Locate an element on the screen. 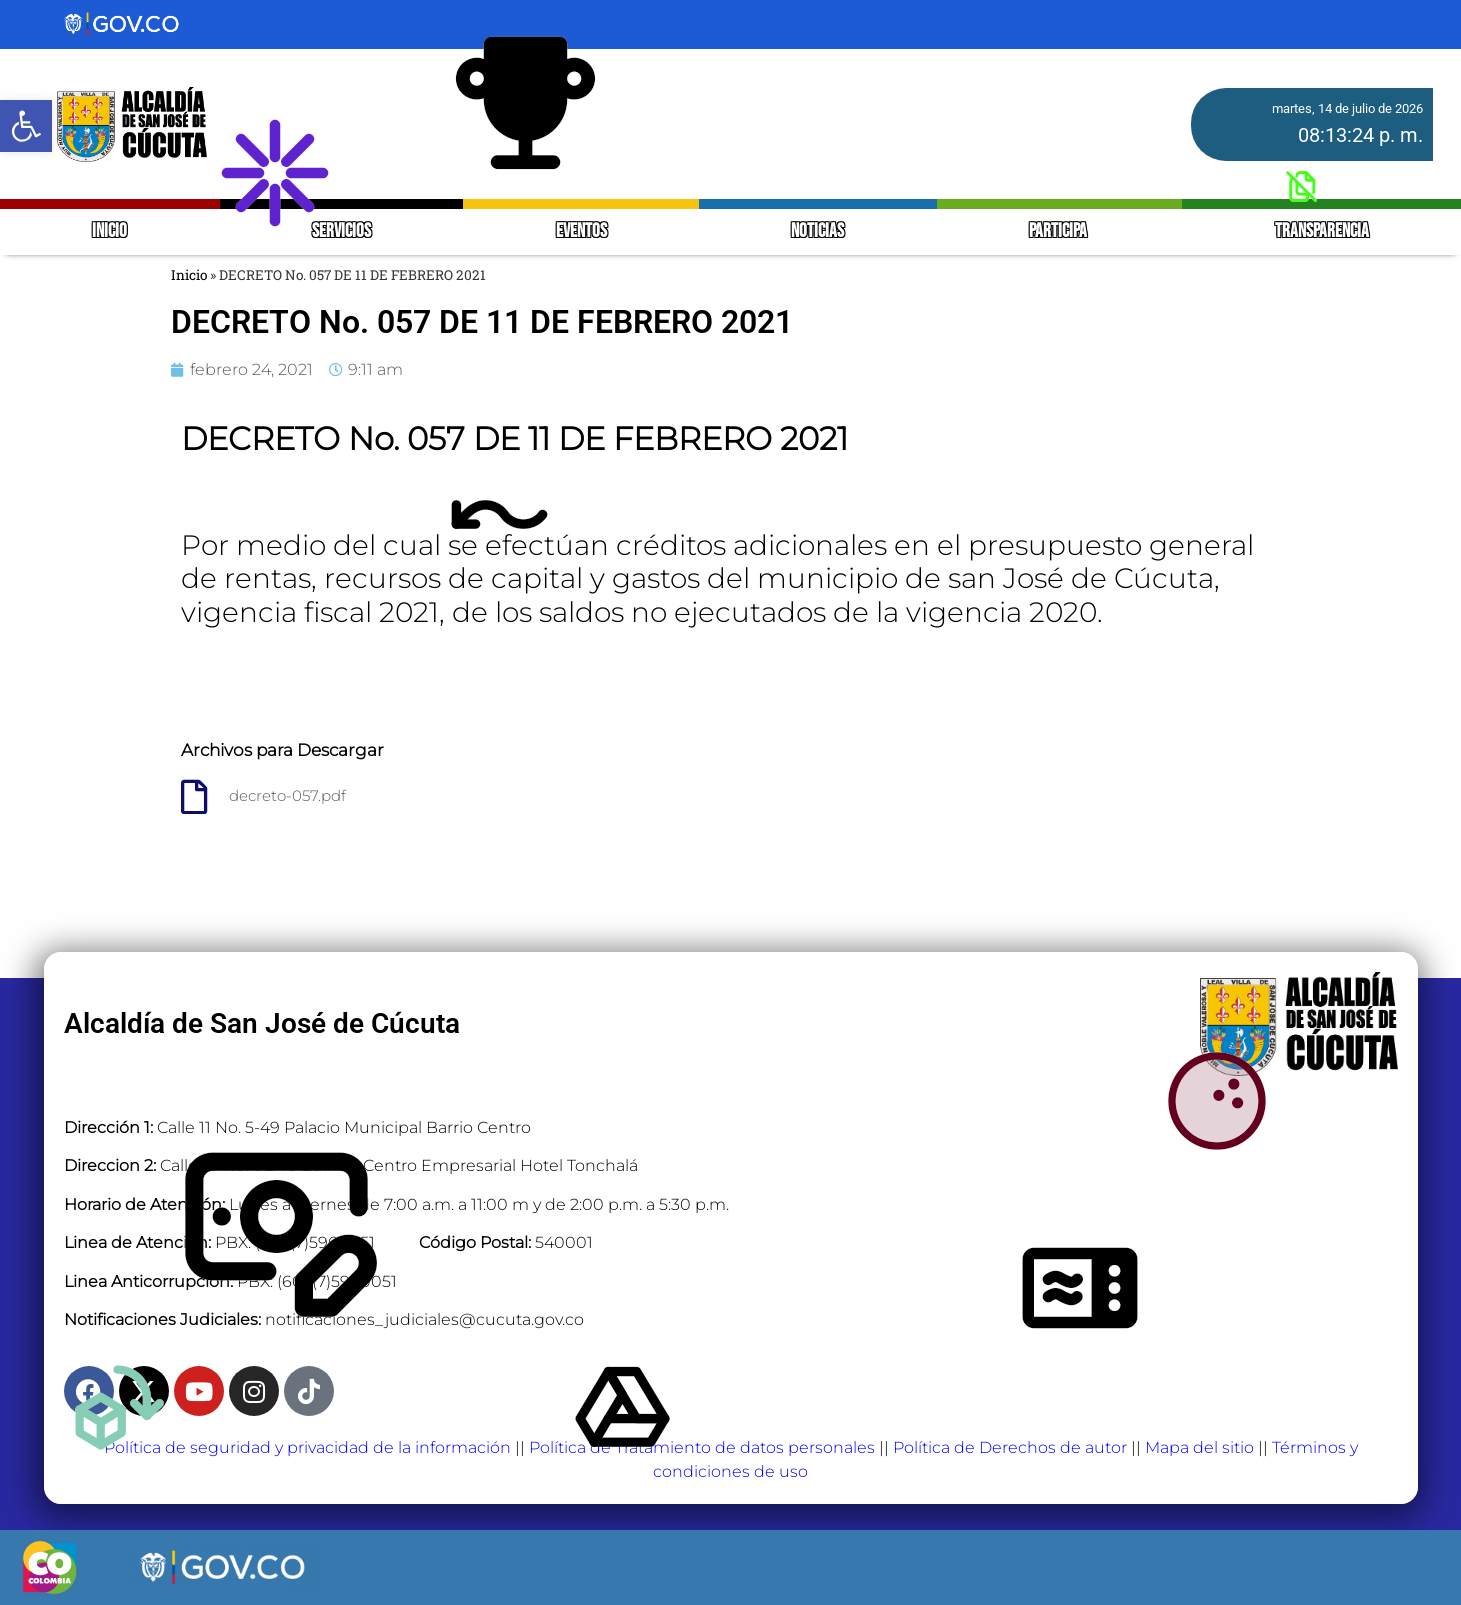 This screenshot has width=1461, height=1605. access bowling or sports games is located at coordinates (1217, 1101).